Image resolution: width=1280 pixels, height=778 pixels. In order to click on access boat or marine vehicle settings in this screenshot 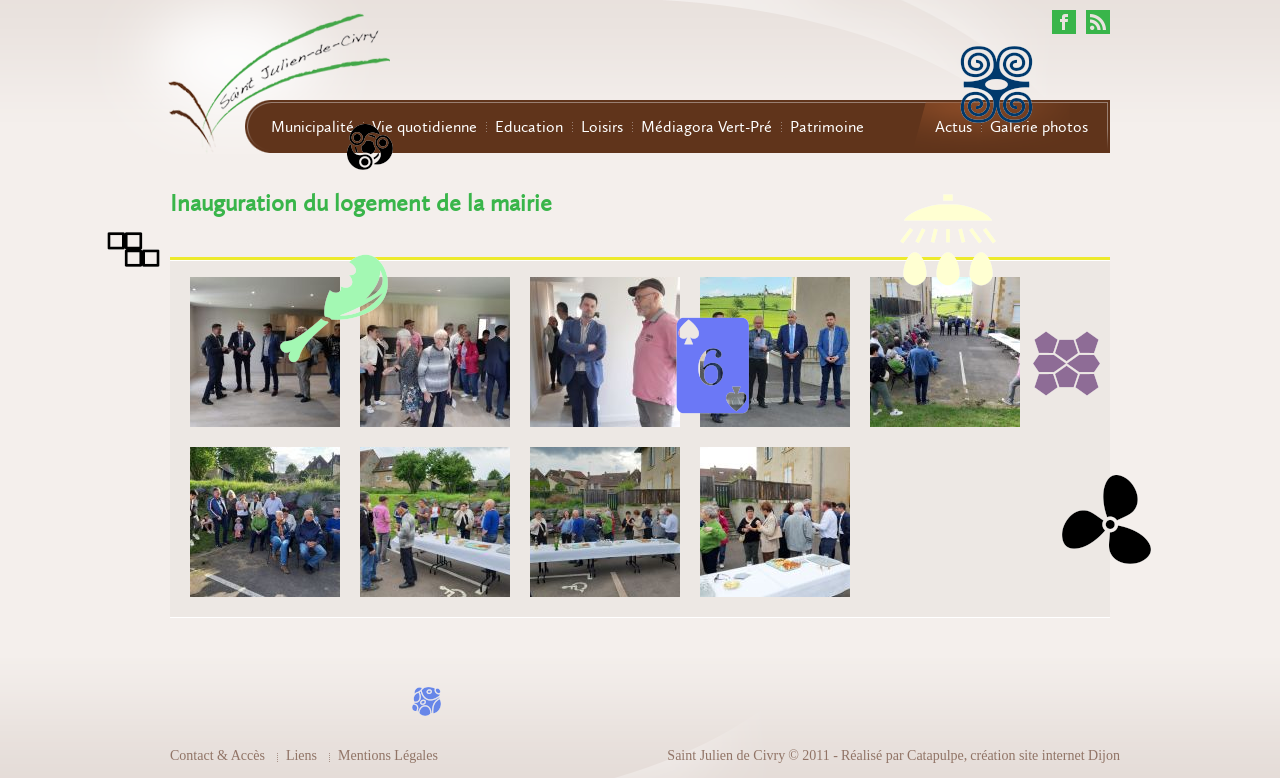, I will do `click(1106, 519)`.